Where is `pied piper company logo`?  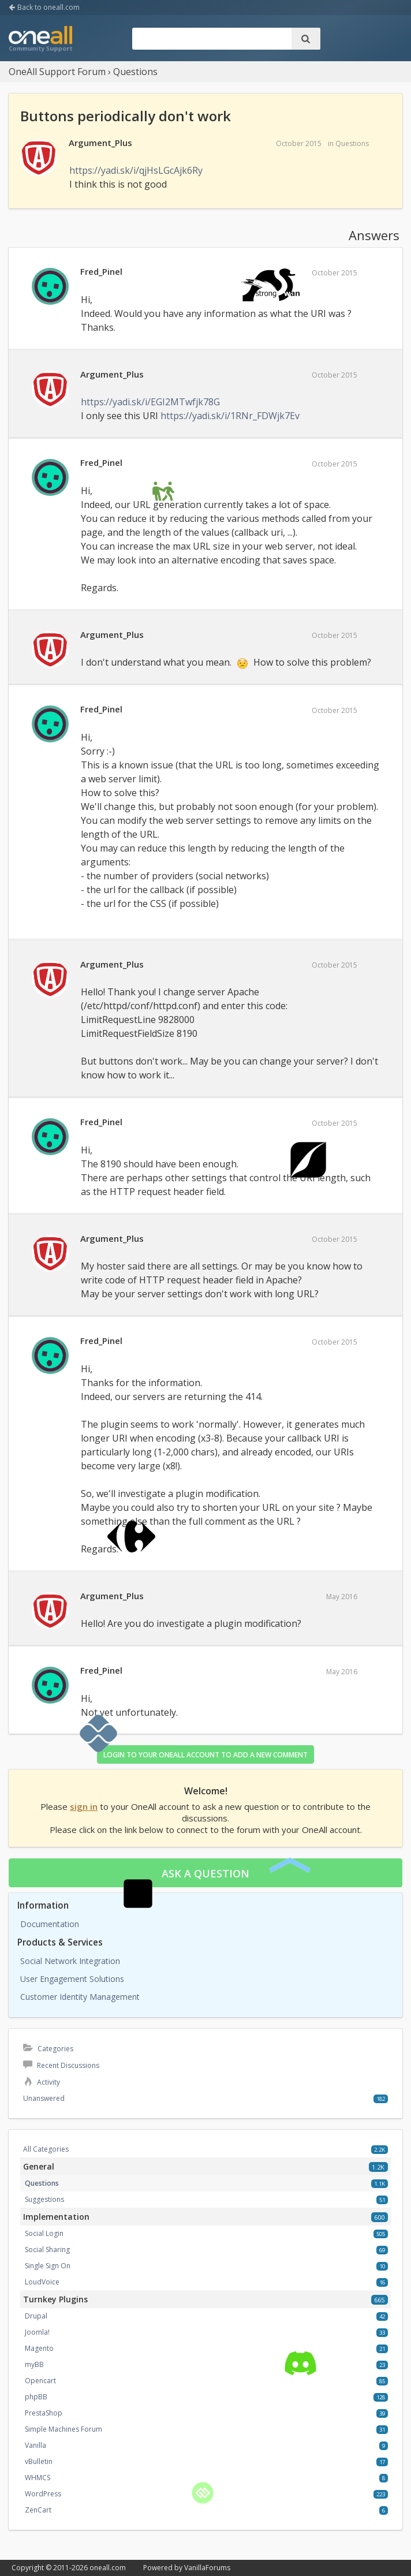 pied piper company logo is located at coordinates (308, 1160).